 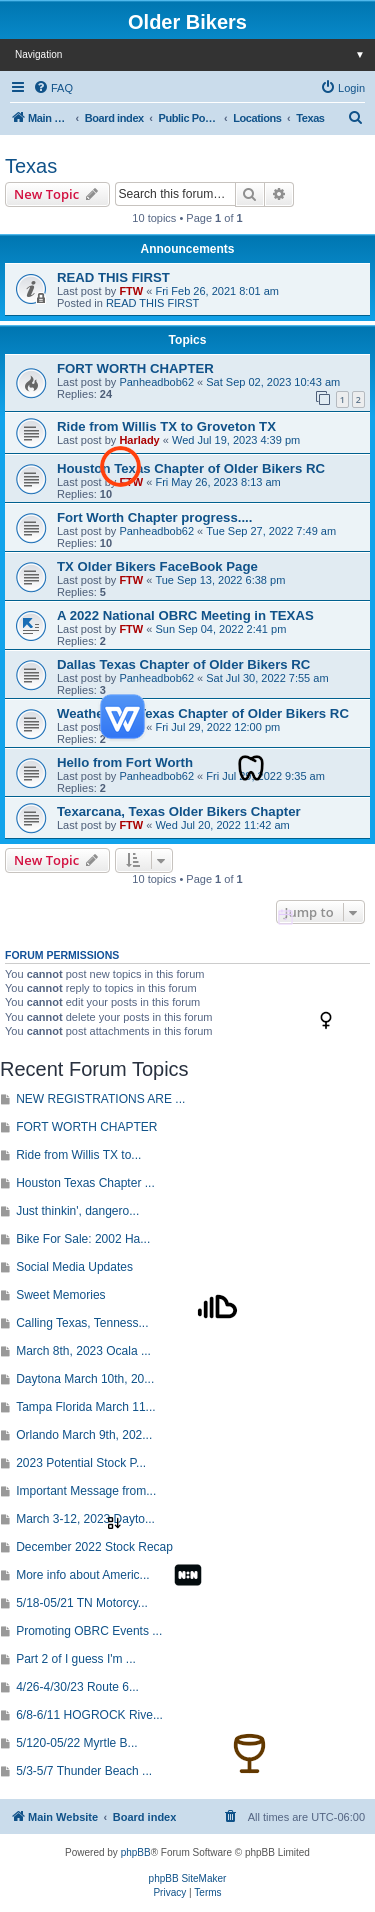 What do you see at coordinates (251, 768) in the screenshot?
I see `access dental health information` at bounding box center [251, 768].